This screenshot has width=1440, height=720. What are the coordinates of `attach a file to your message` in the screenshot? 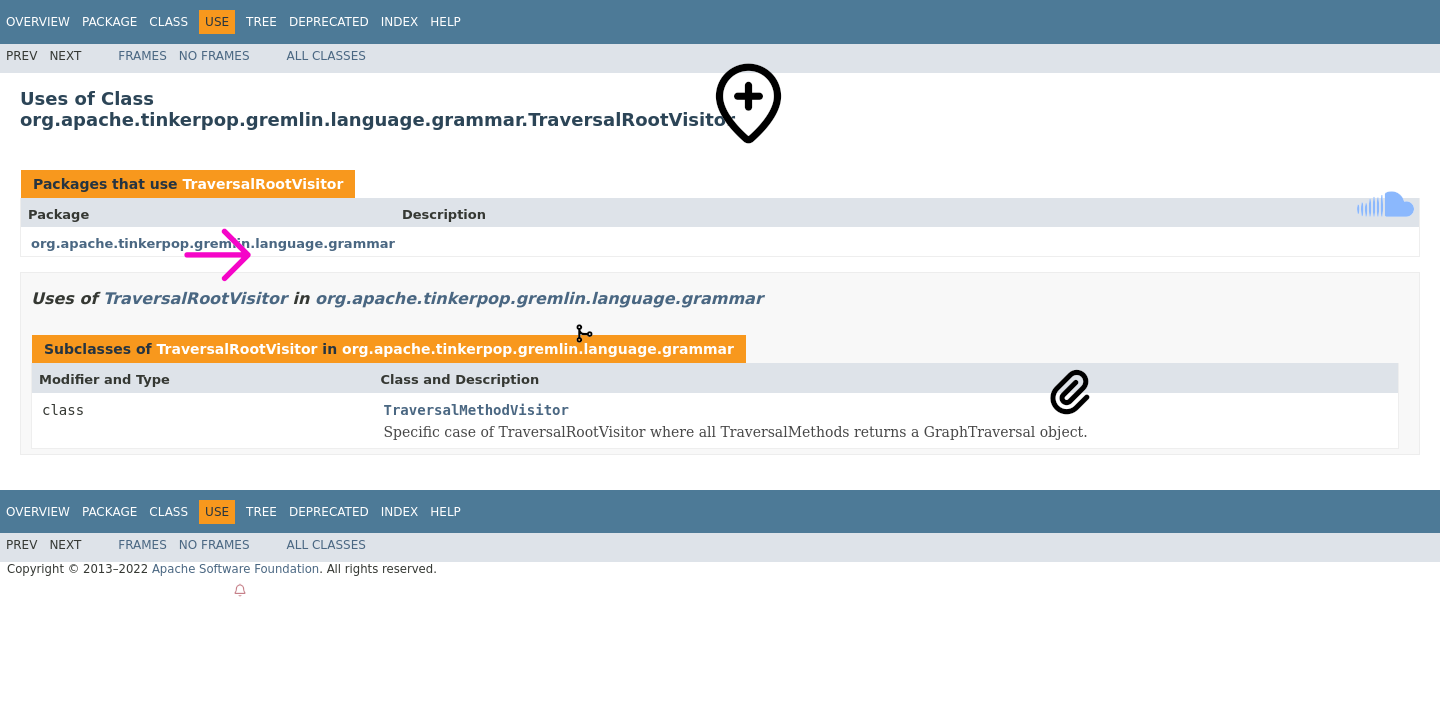 It's located at (1071, 393).